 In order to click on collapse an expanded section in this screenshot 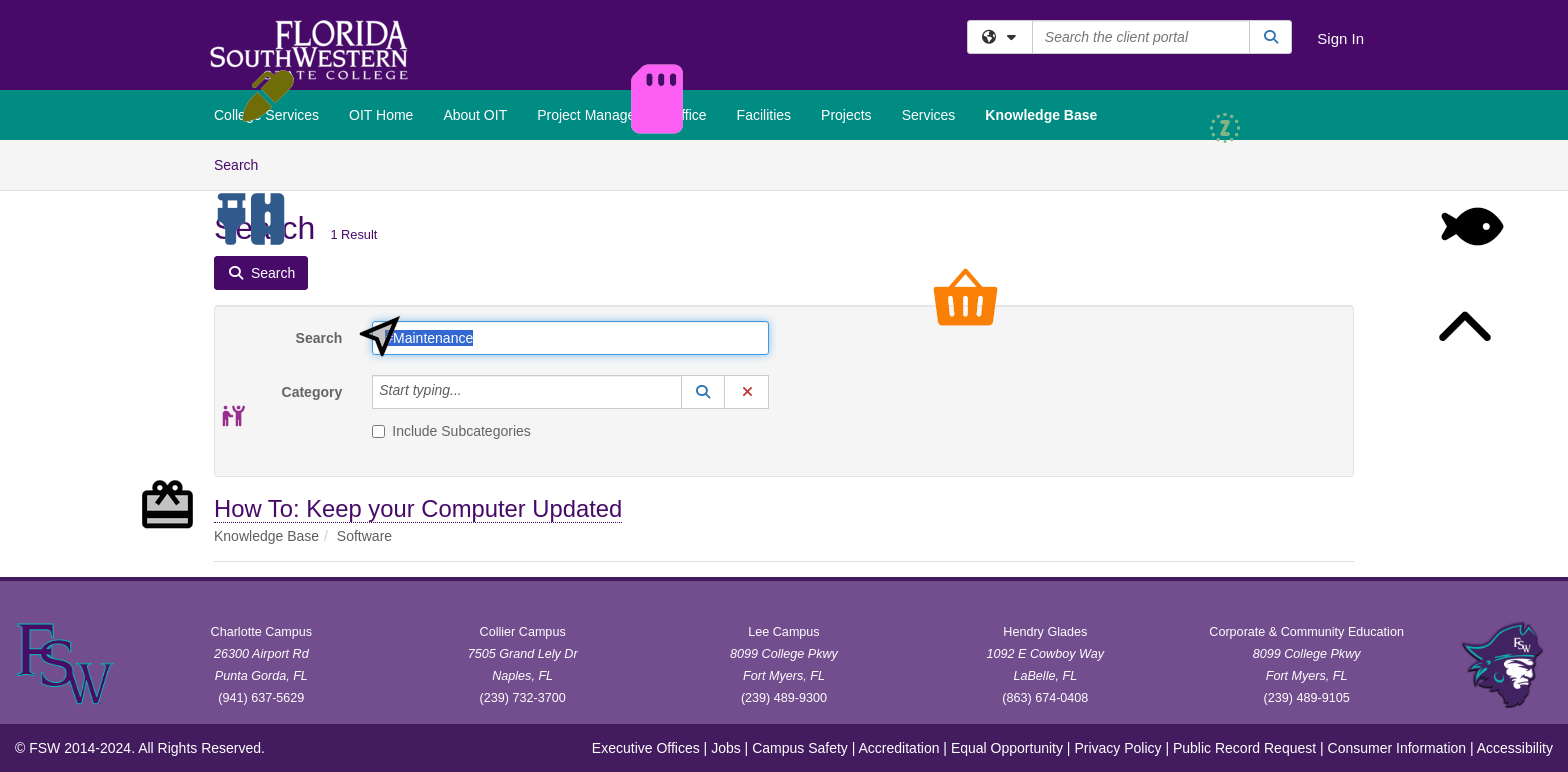, I will do `click(1465, 330)`.